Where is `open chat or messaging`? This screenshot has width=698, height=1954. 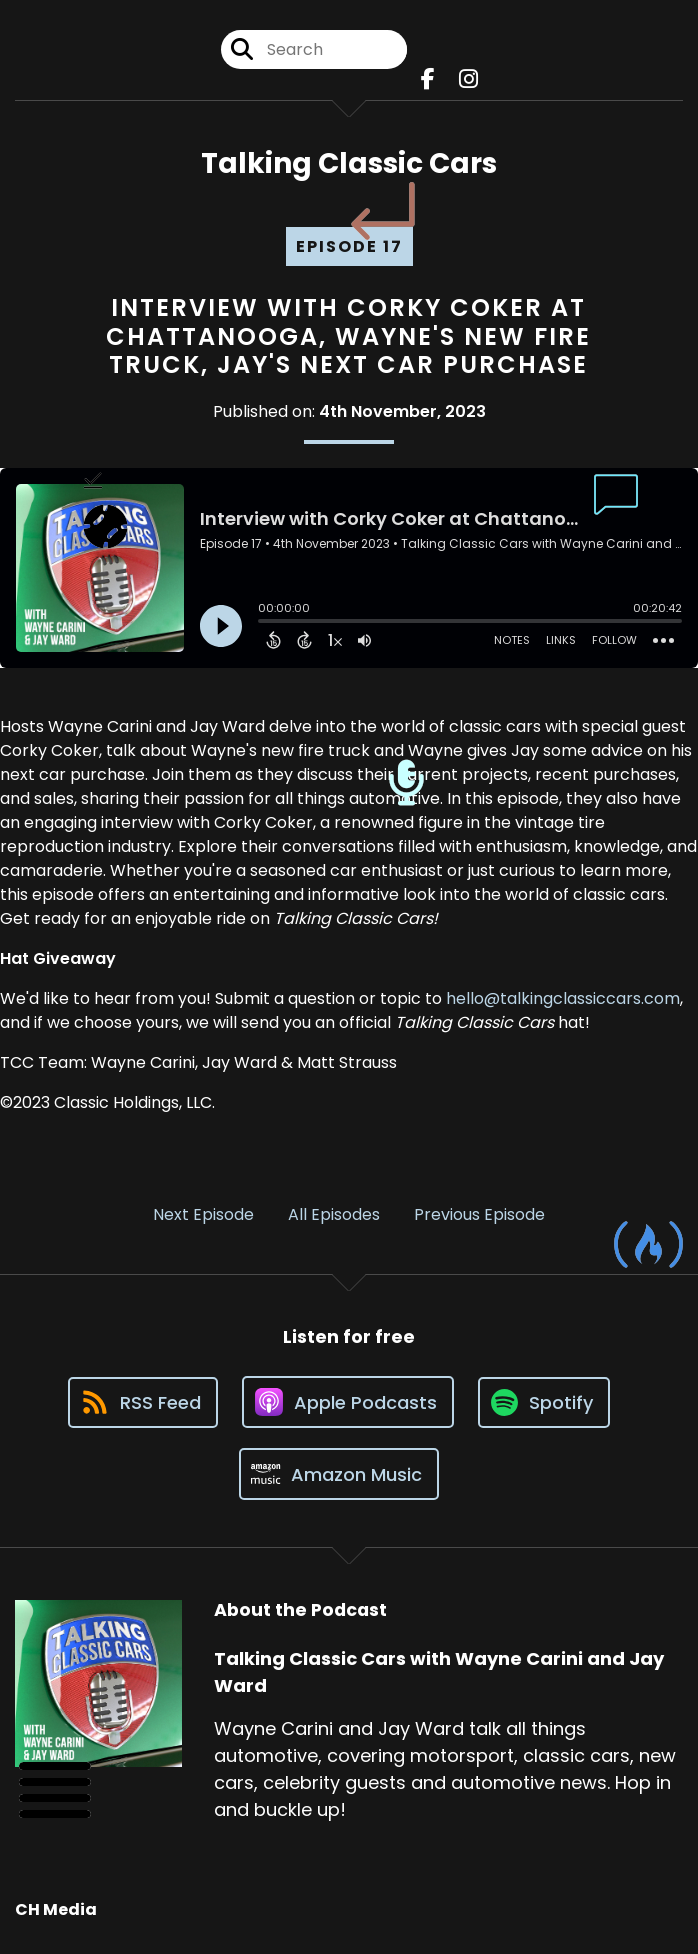 open chat or messaging is located at coordinates (616, 491).